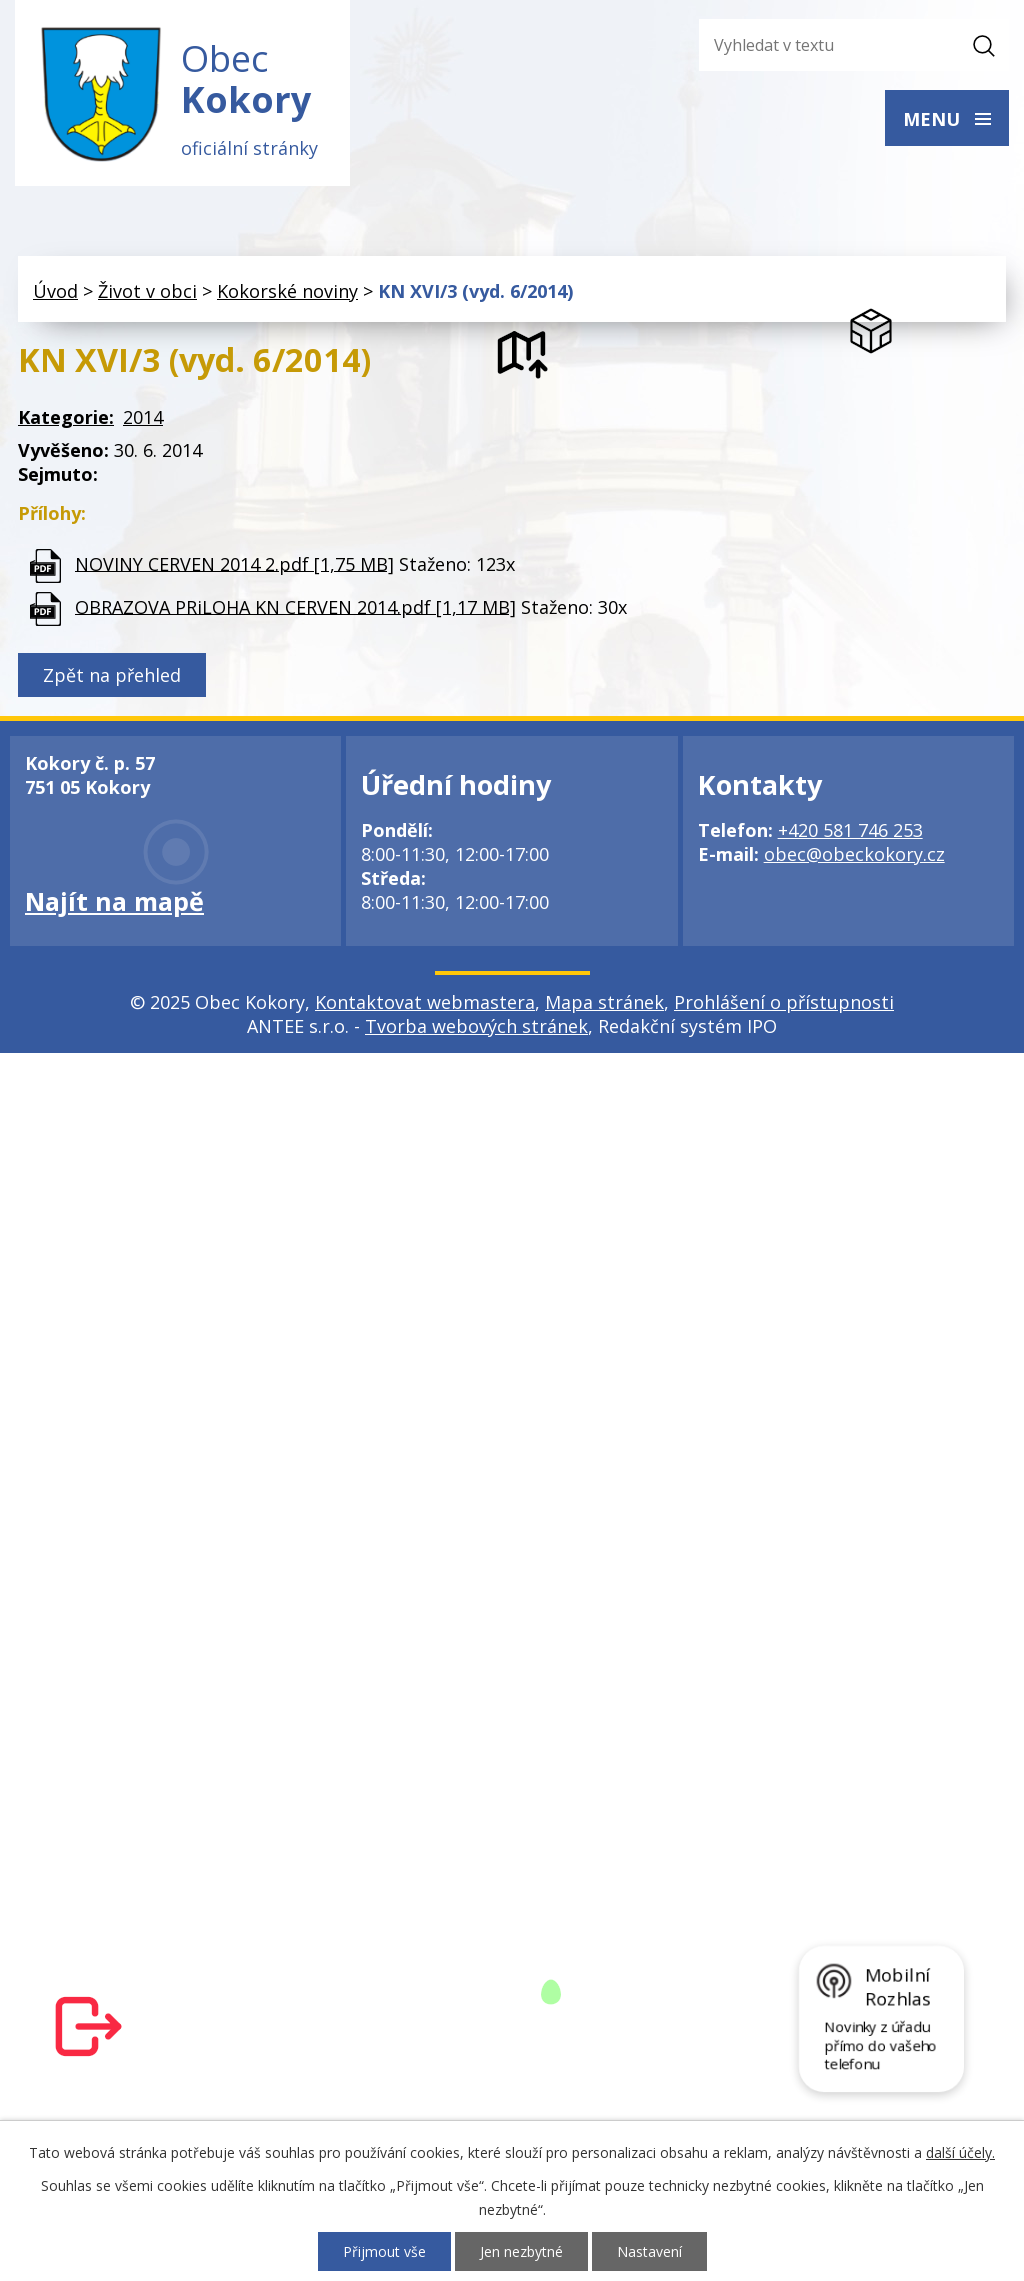 This screenshot has width=1024, height=2281. Describe the element at coordinates (521, 352) in the screenshot. I see `upload or share your current map location` at that location.